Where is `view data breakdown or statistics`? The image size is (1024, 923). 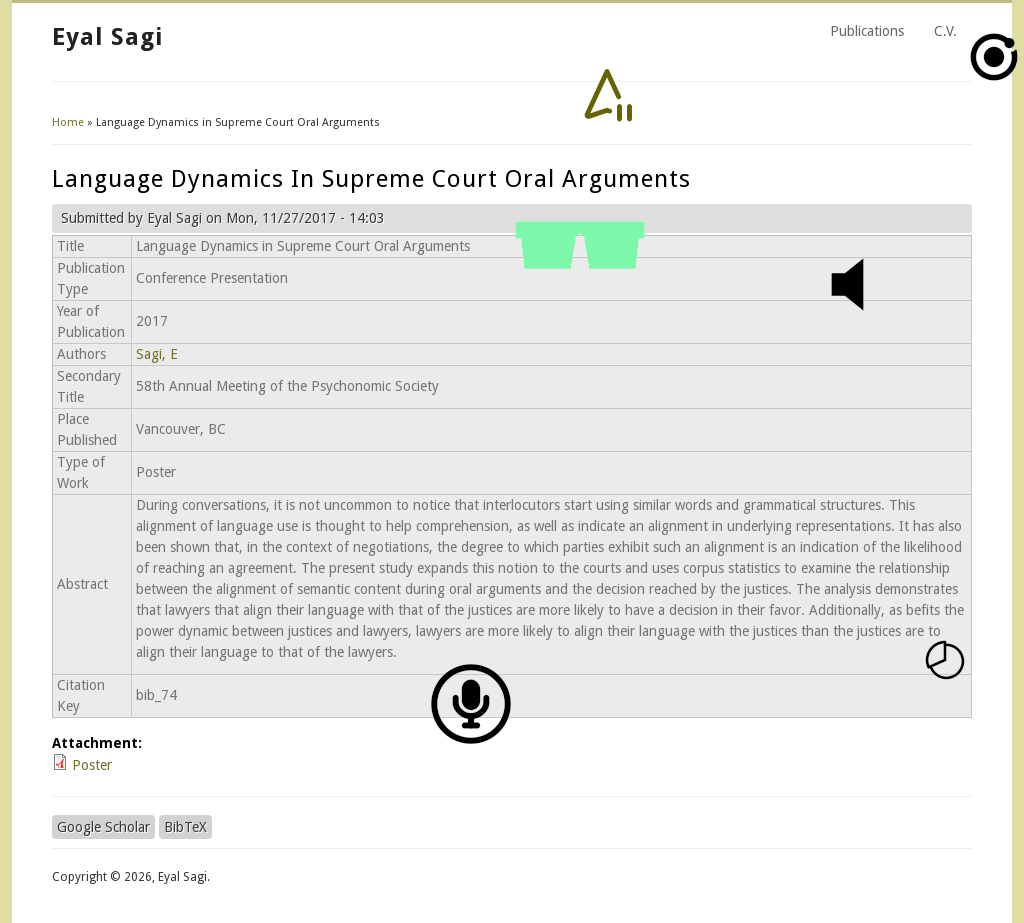
view data breakdown or statistics is located at coordinates (945, 660).